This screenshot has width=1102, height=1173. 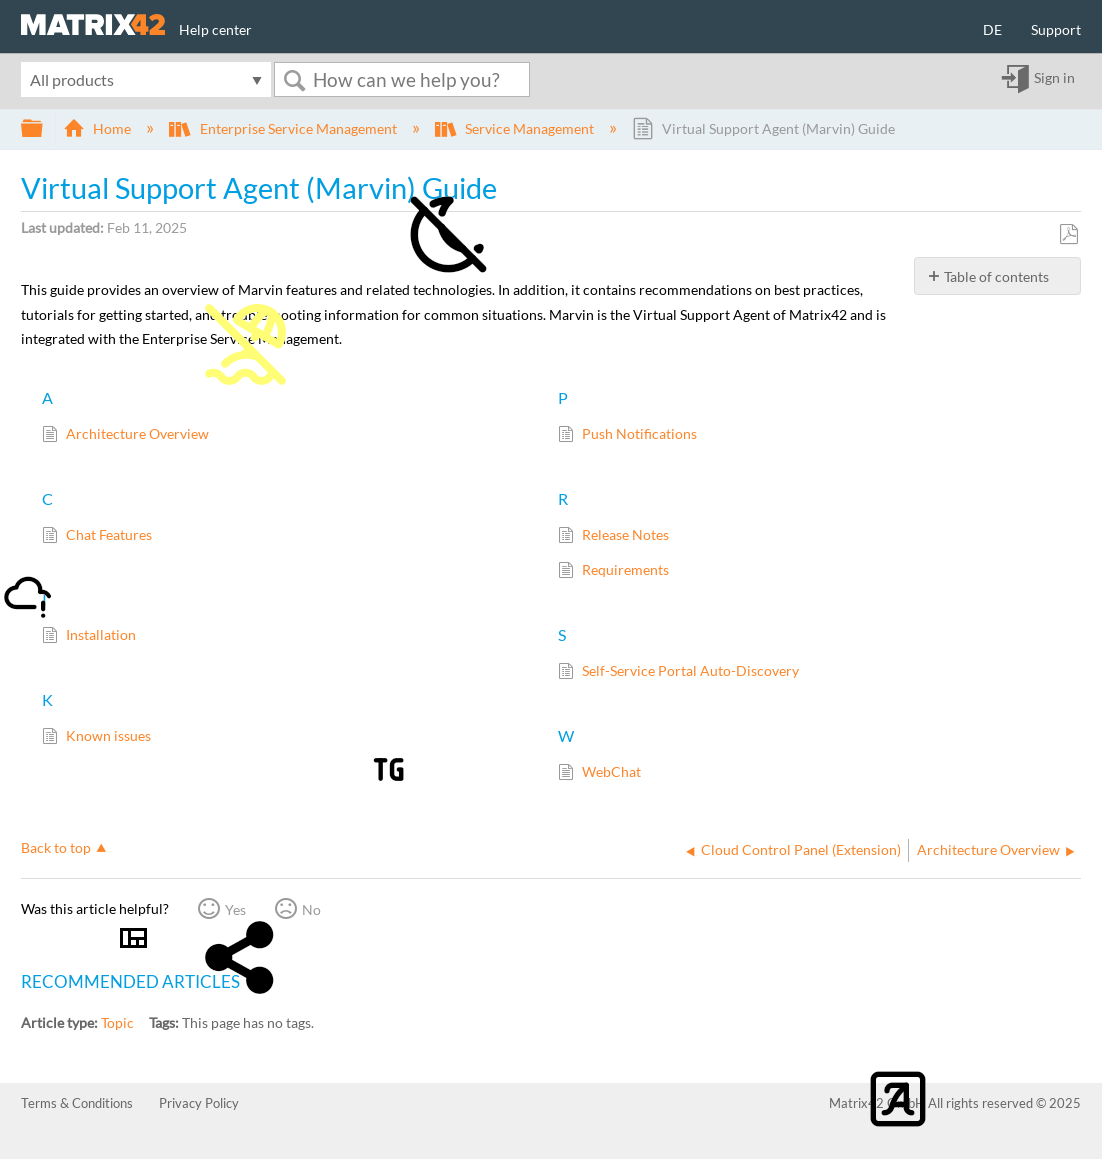 What do you see at coordinates (245, 344) in the screenshot?
I see `beach or coastal area unavailable` at bounding box center [245, 344].